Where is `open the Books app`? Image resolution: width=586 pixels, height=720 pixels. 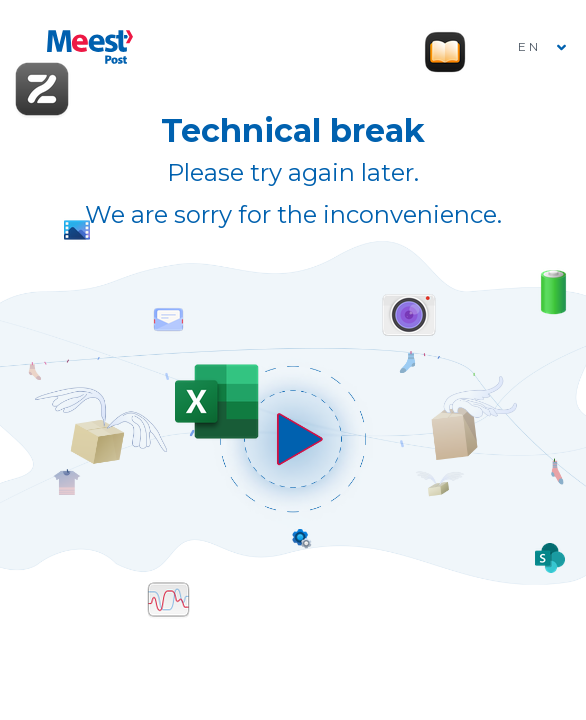 open the Books app is located at coordinates (445, 52).